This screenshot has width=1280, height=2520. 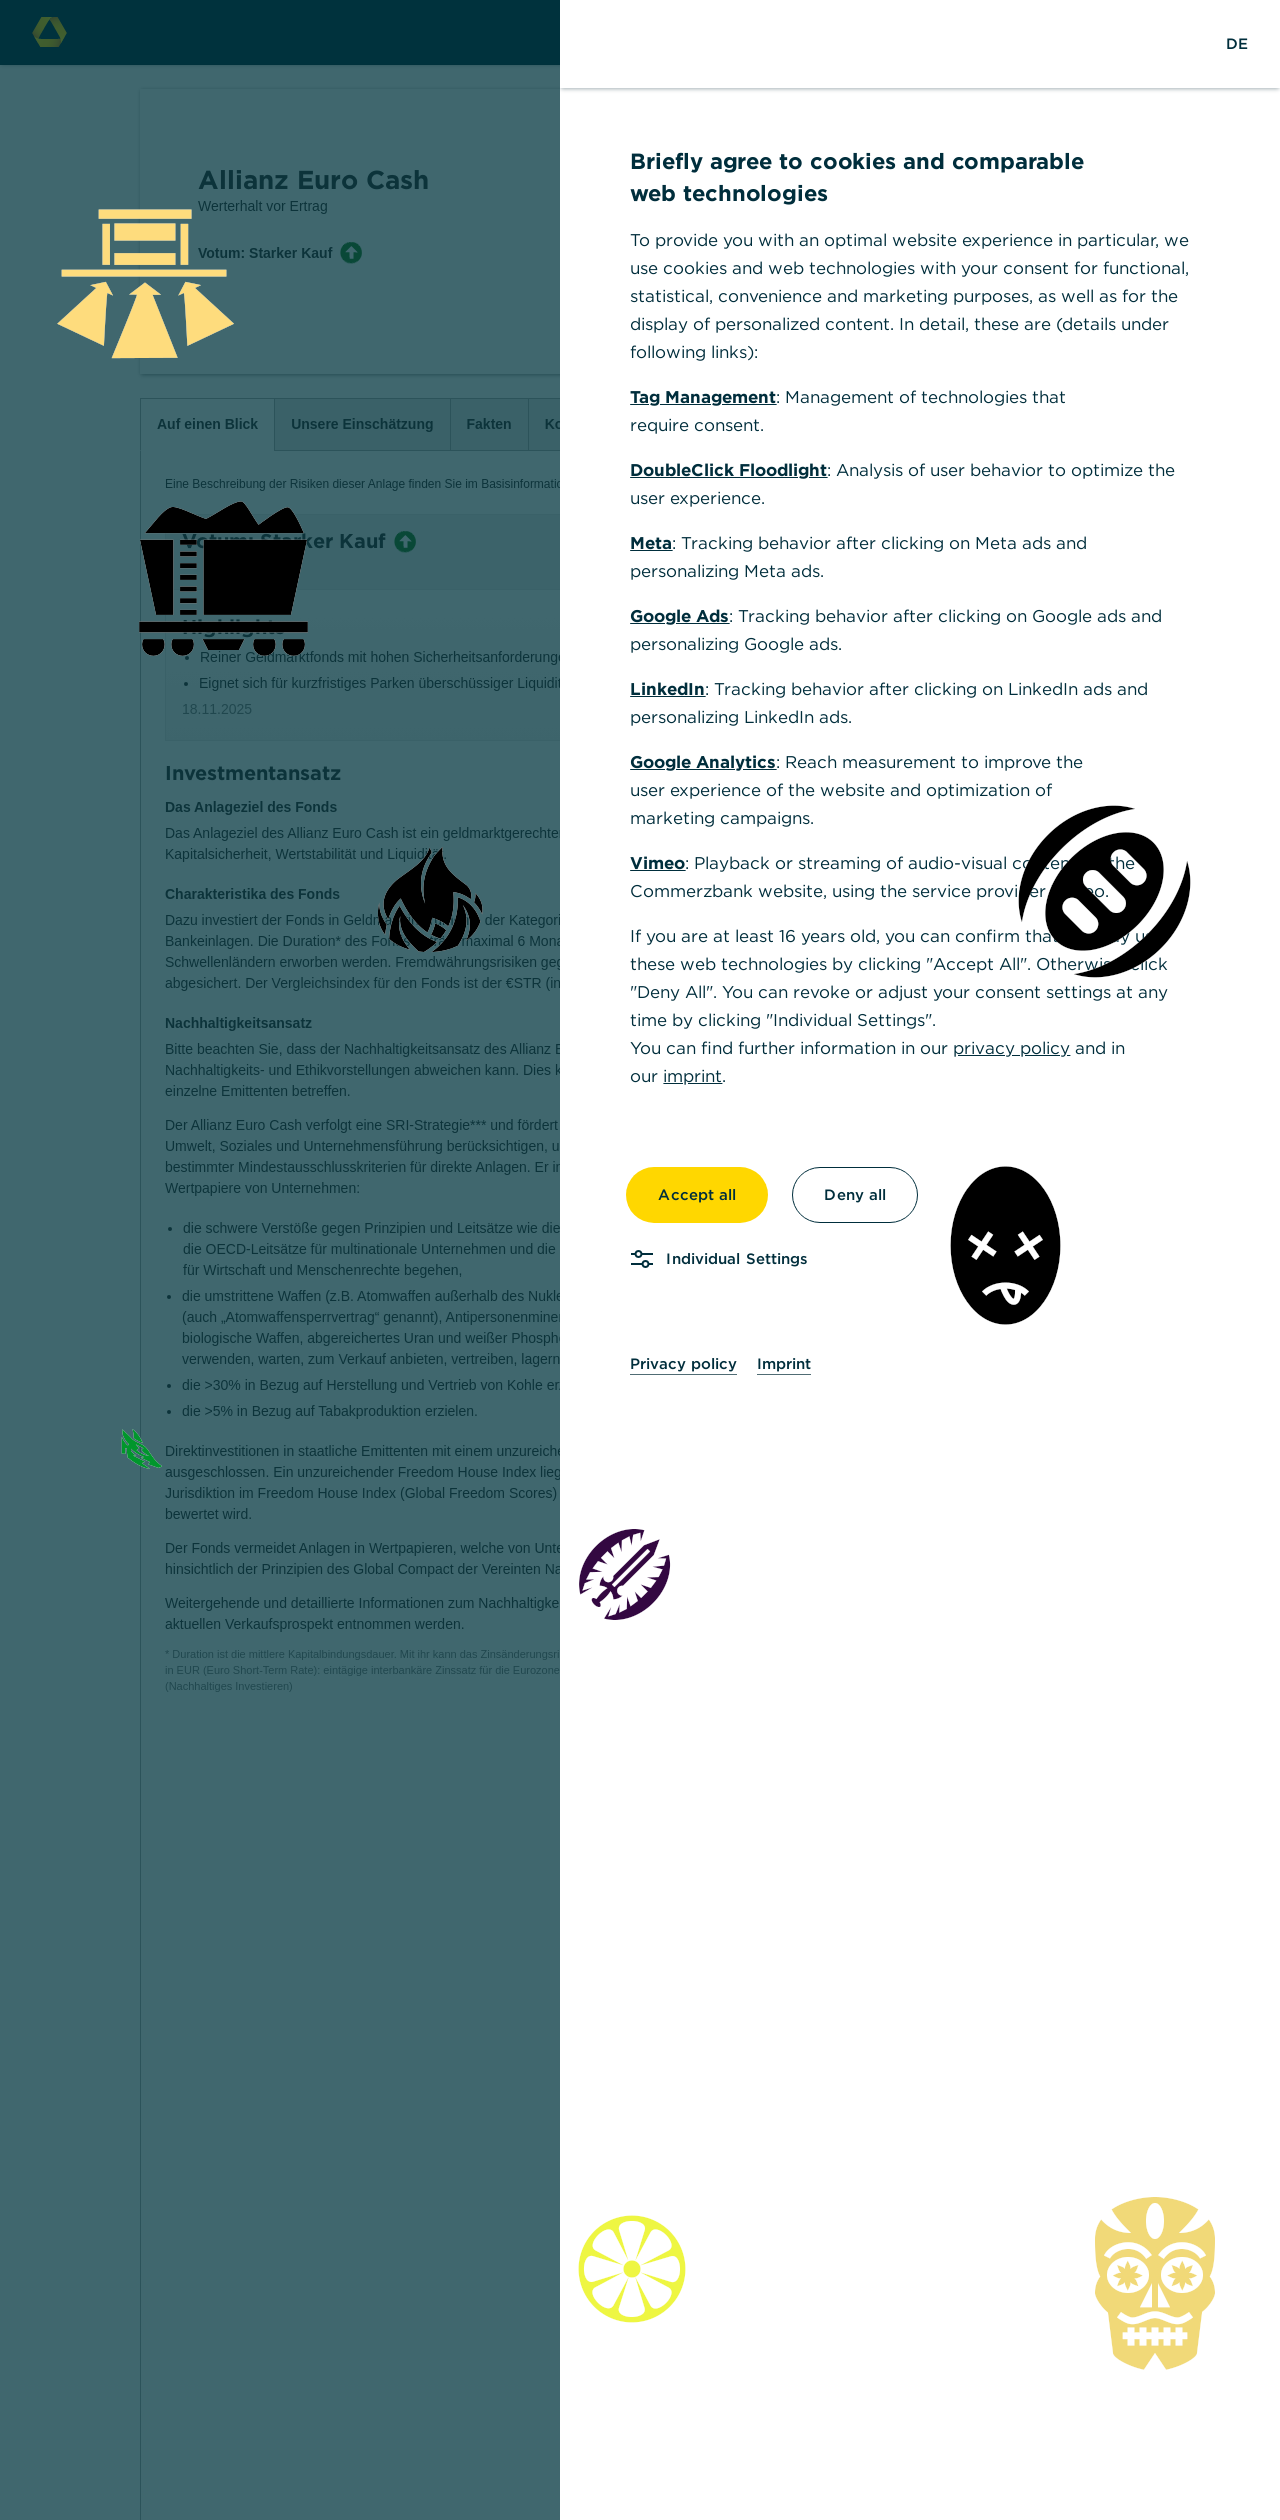 I want to click on citrus fruit category in a food or grocery app, so click(x=632, y=2269).